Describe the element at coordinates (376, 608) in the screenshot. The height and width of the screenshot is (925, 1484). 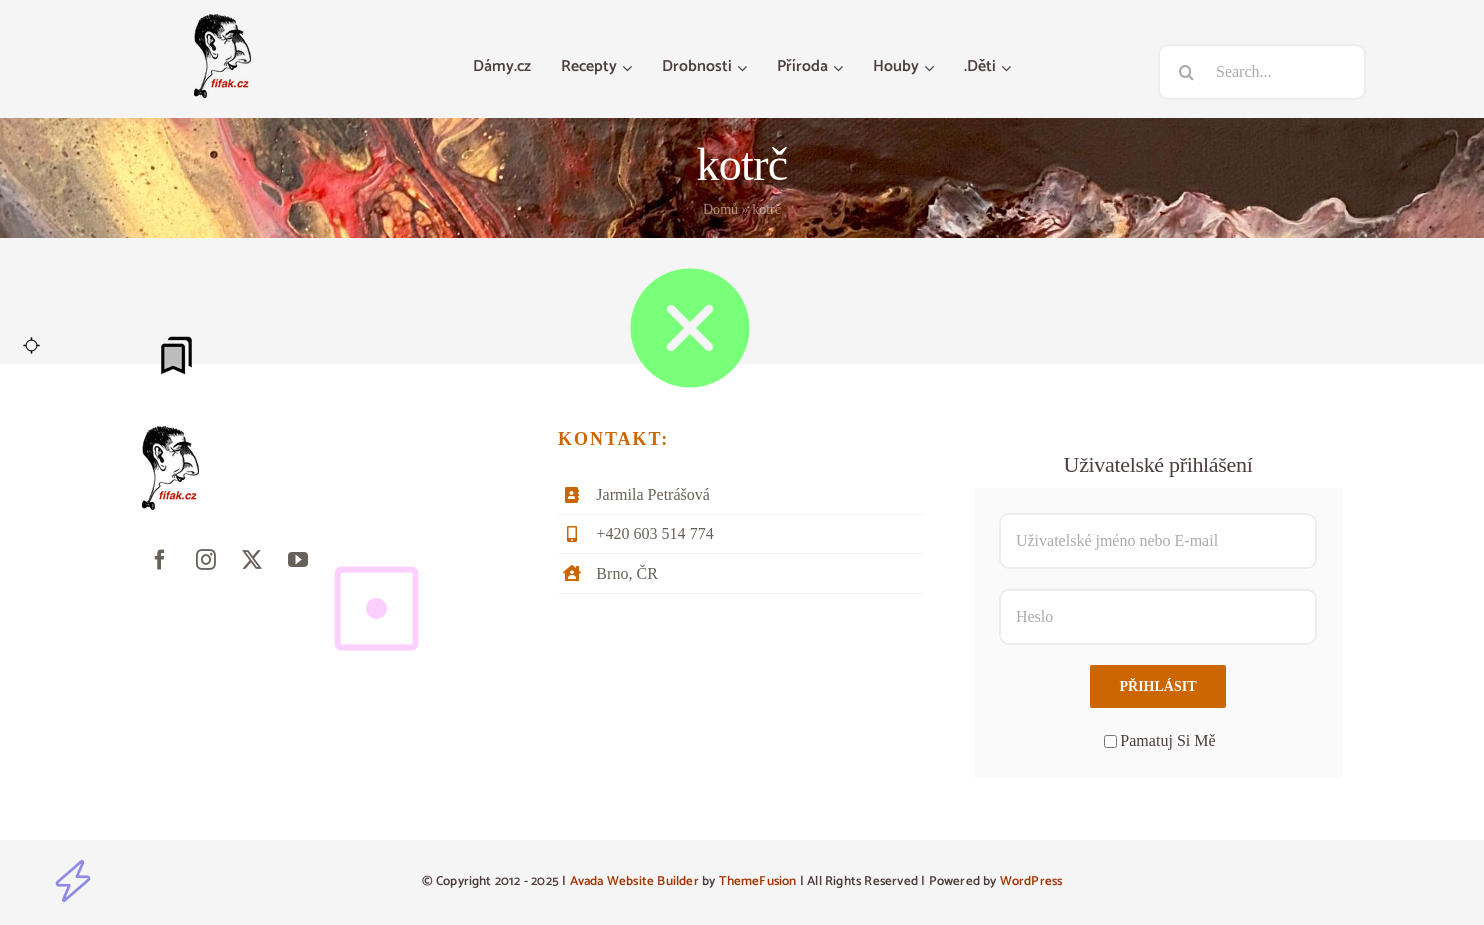
I see `indicates a modified file in a diff view` at that location.